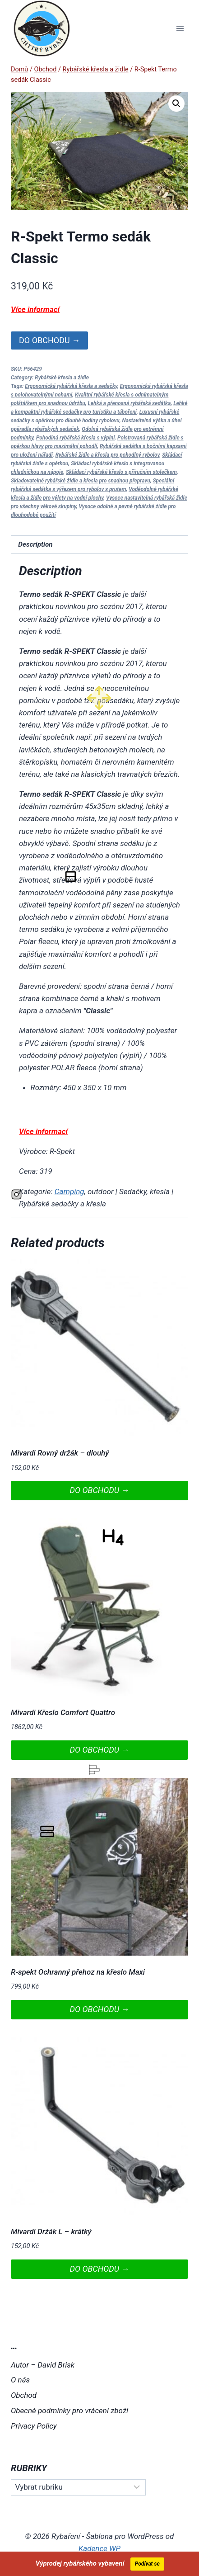  I want to click on expand content in all directions, so click(99, 698).